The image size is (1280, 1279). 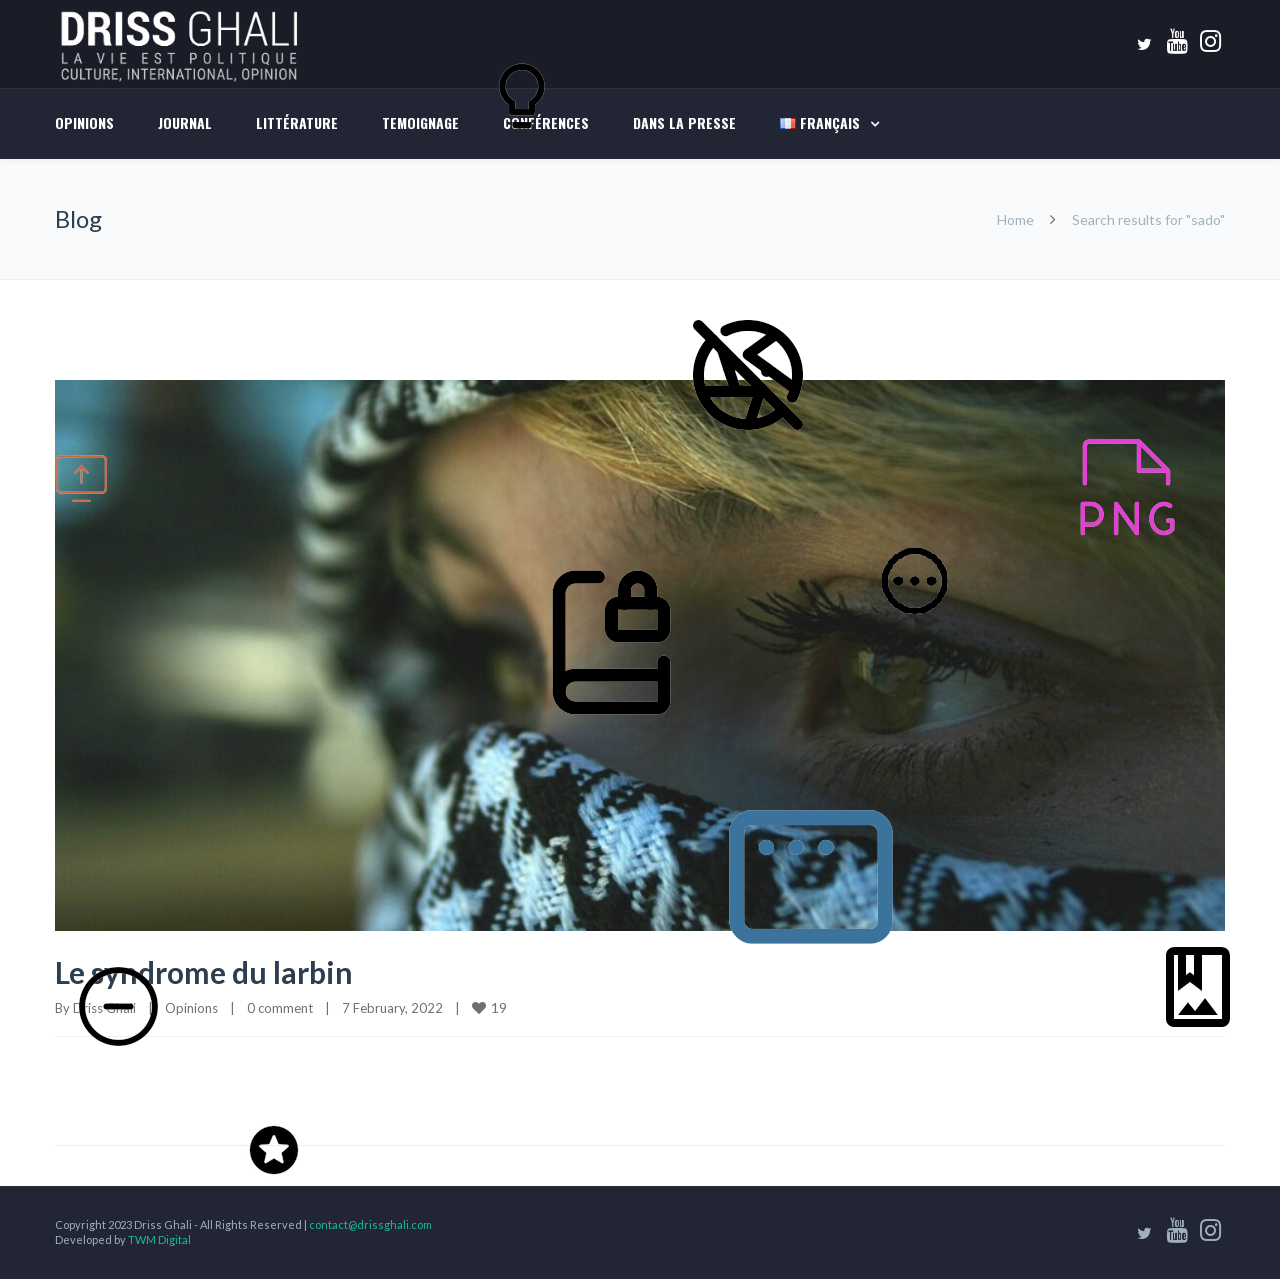 I want to click on view more options or actions, so click(x=915, y=581).